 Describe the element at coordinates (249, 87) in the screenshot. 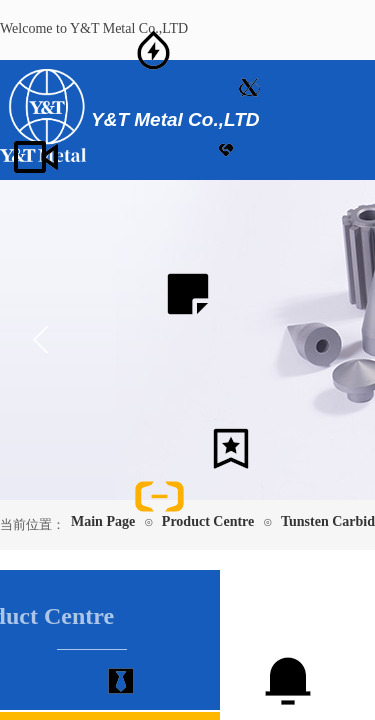

I see `link to X.Org Foundation website` at that location.